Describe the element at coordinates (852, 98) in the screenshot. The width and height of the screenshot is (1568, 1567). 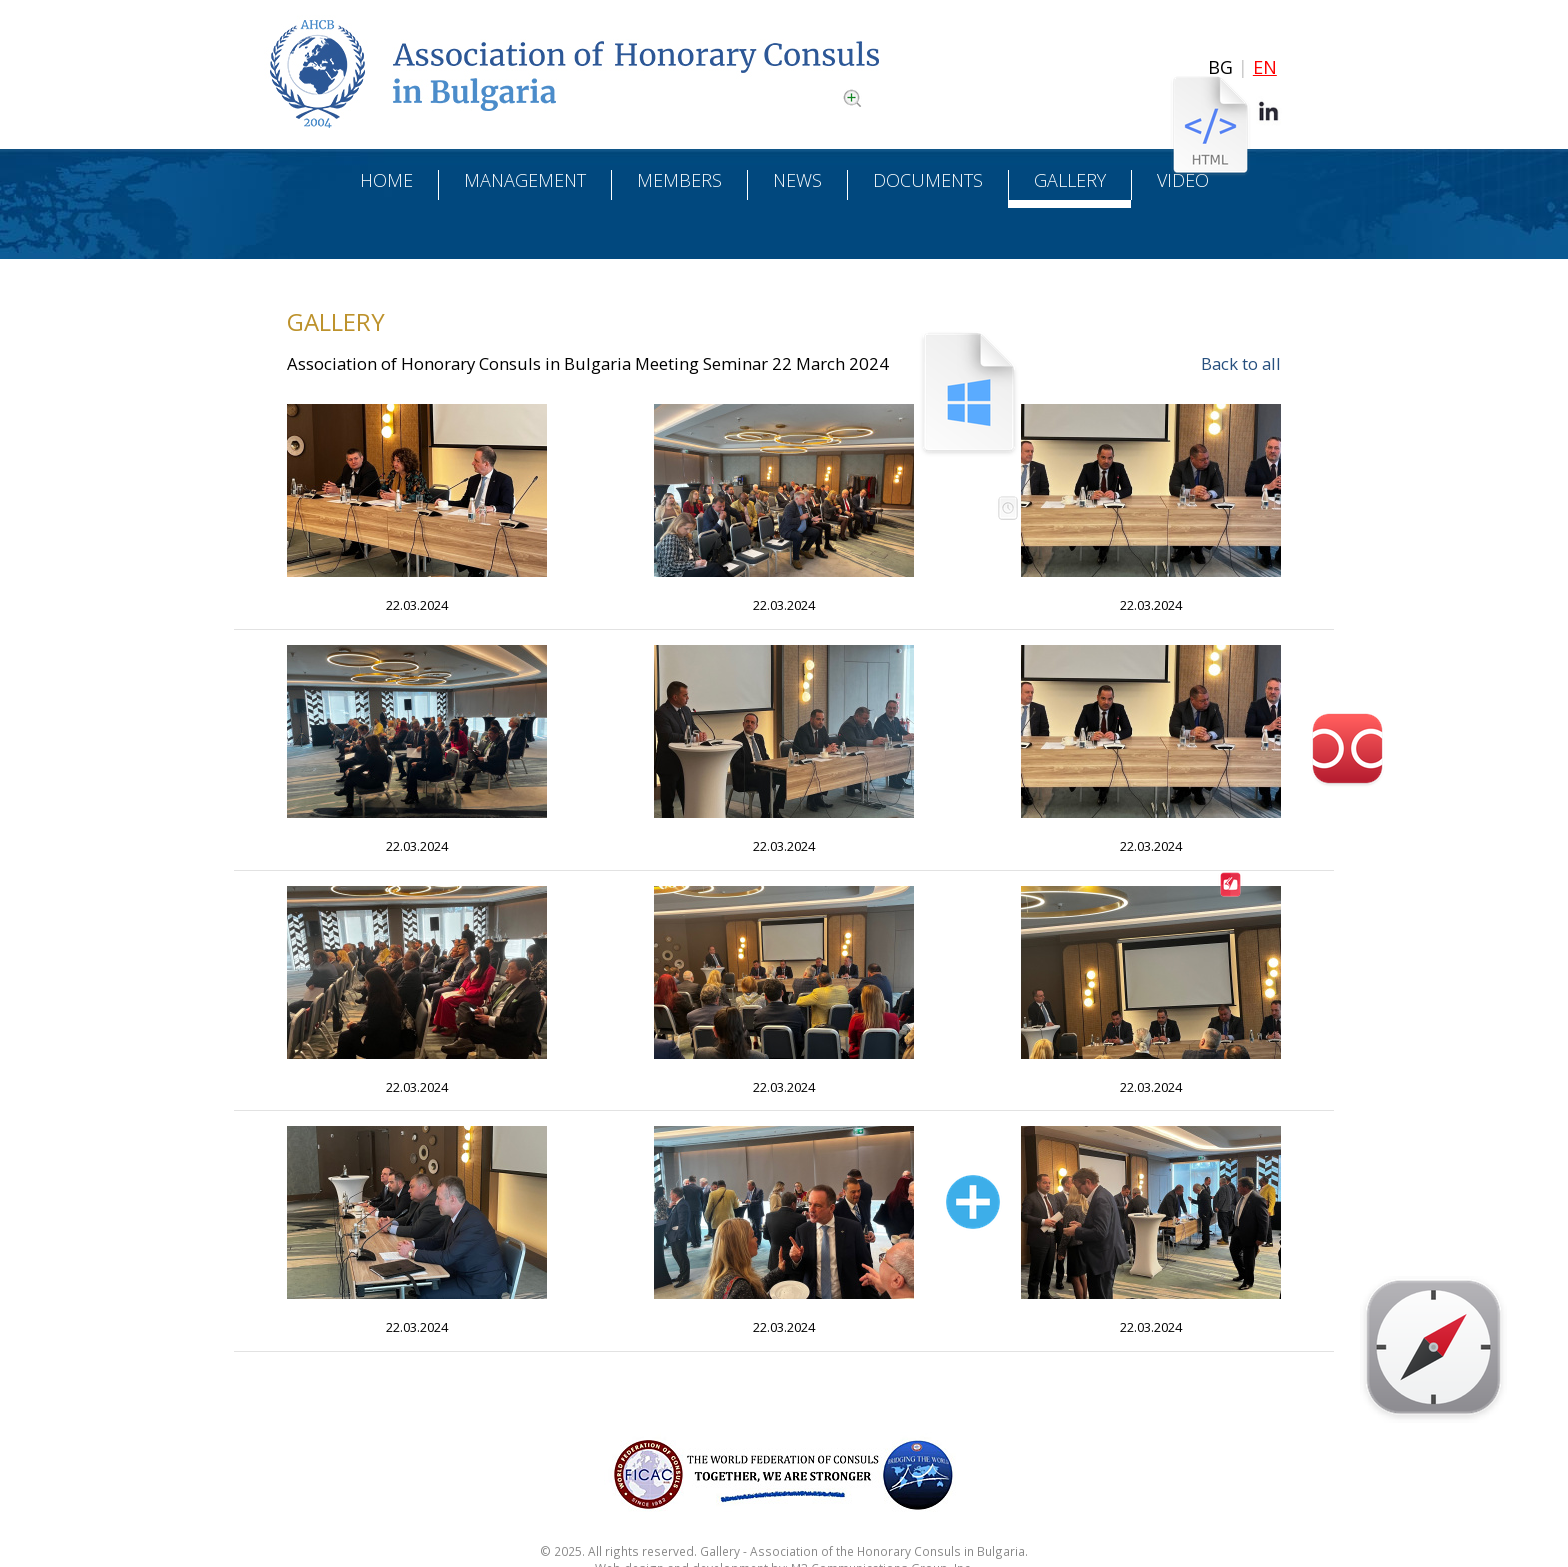
I see `zoom in on content or image` at that location.